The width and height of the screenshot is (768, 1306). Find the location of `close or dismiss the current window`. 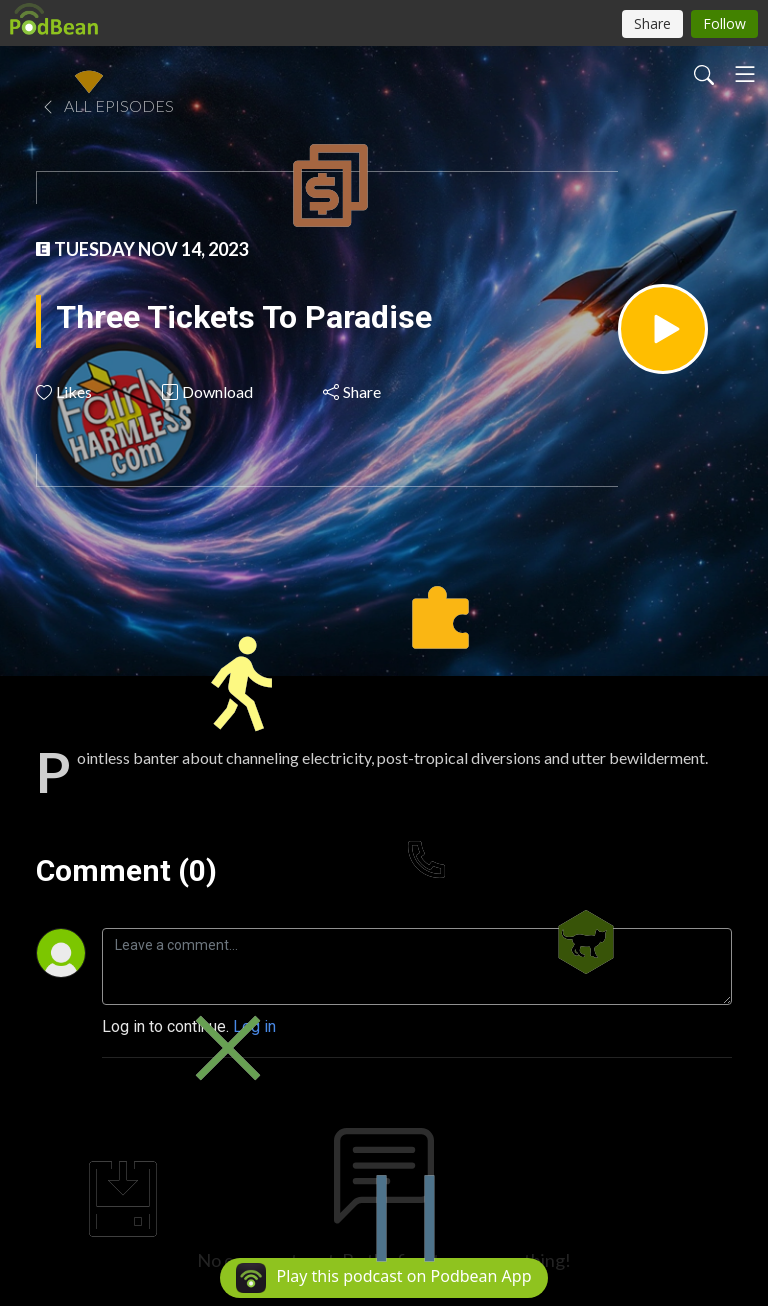

close or dismiss the current window is located at coordinates (228, 1048).